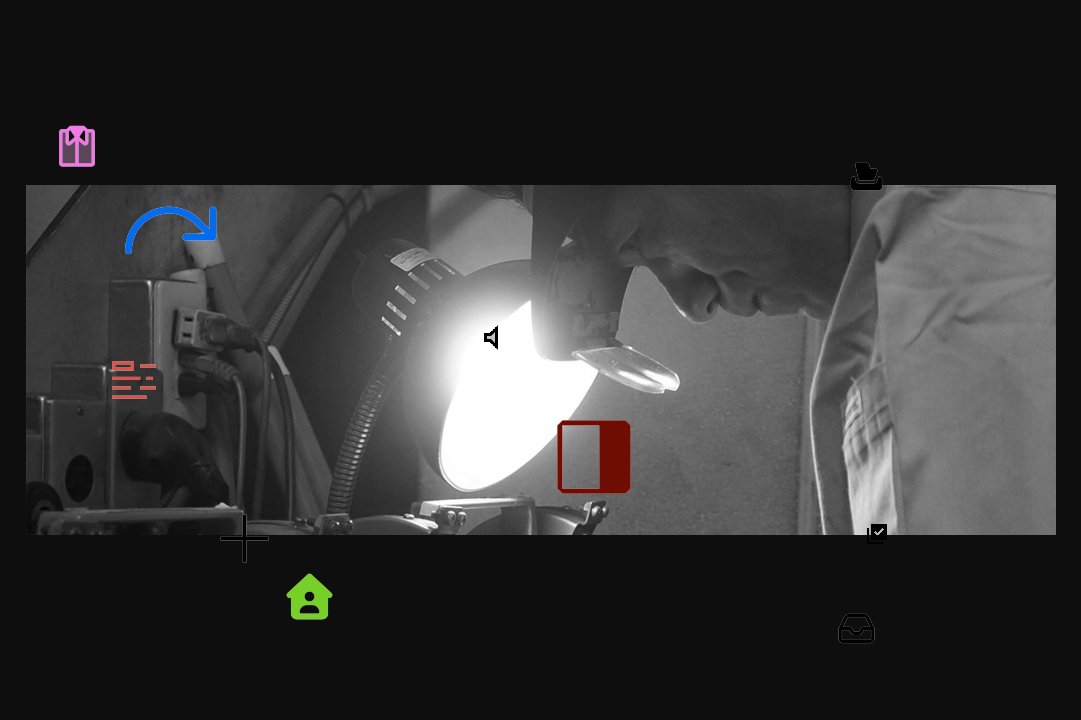 The height and width of the screenshot is (720, 1081). What do you see at coordinates (77, 147) in the screenshot?
I see `view clothing or apparel items` at bounding box center [77, 147].